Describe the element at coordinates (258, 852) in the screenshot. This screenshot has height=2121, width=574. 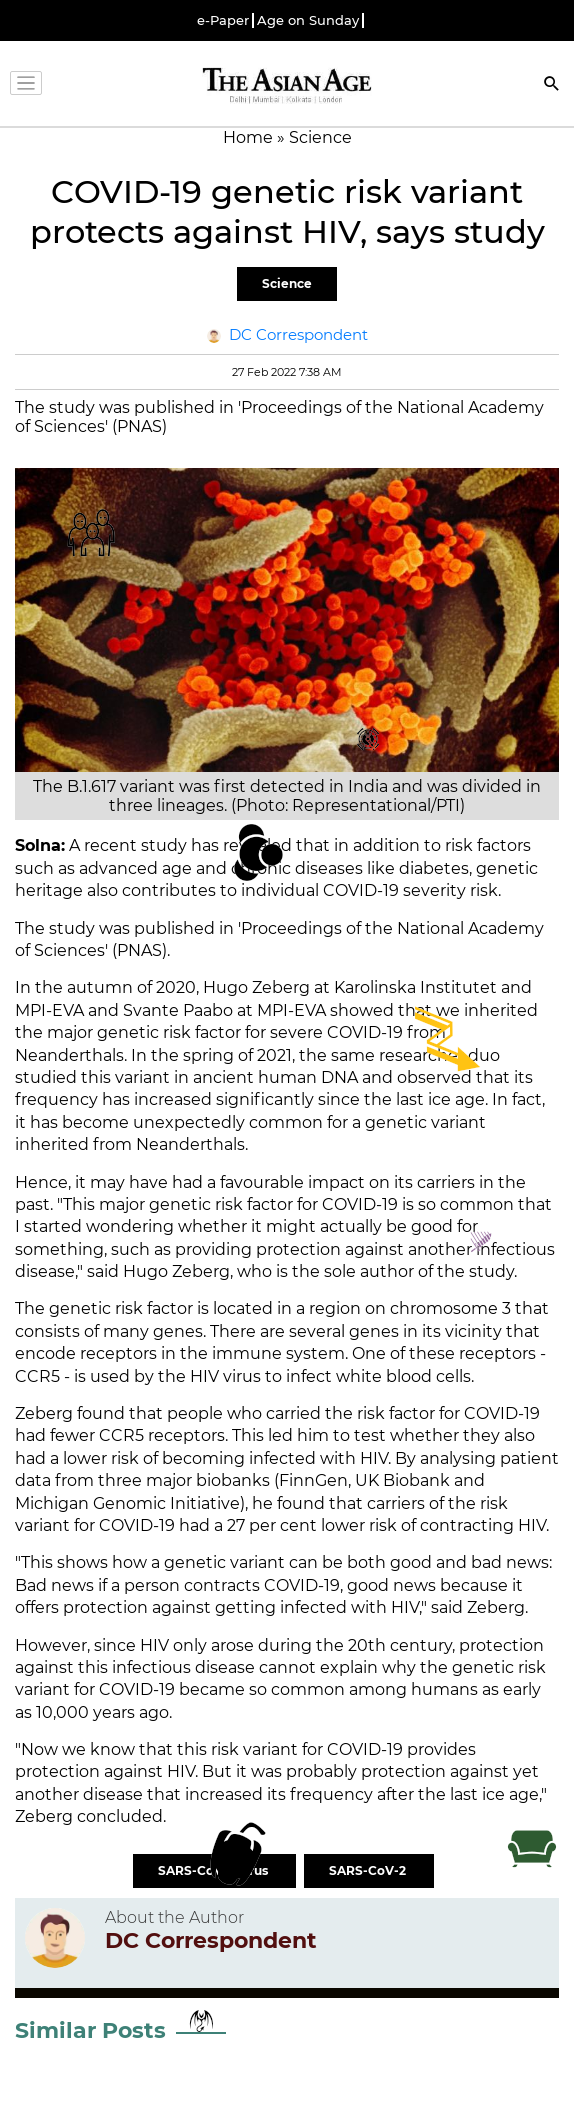
I see `view molecular or chemical information` at that location.